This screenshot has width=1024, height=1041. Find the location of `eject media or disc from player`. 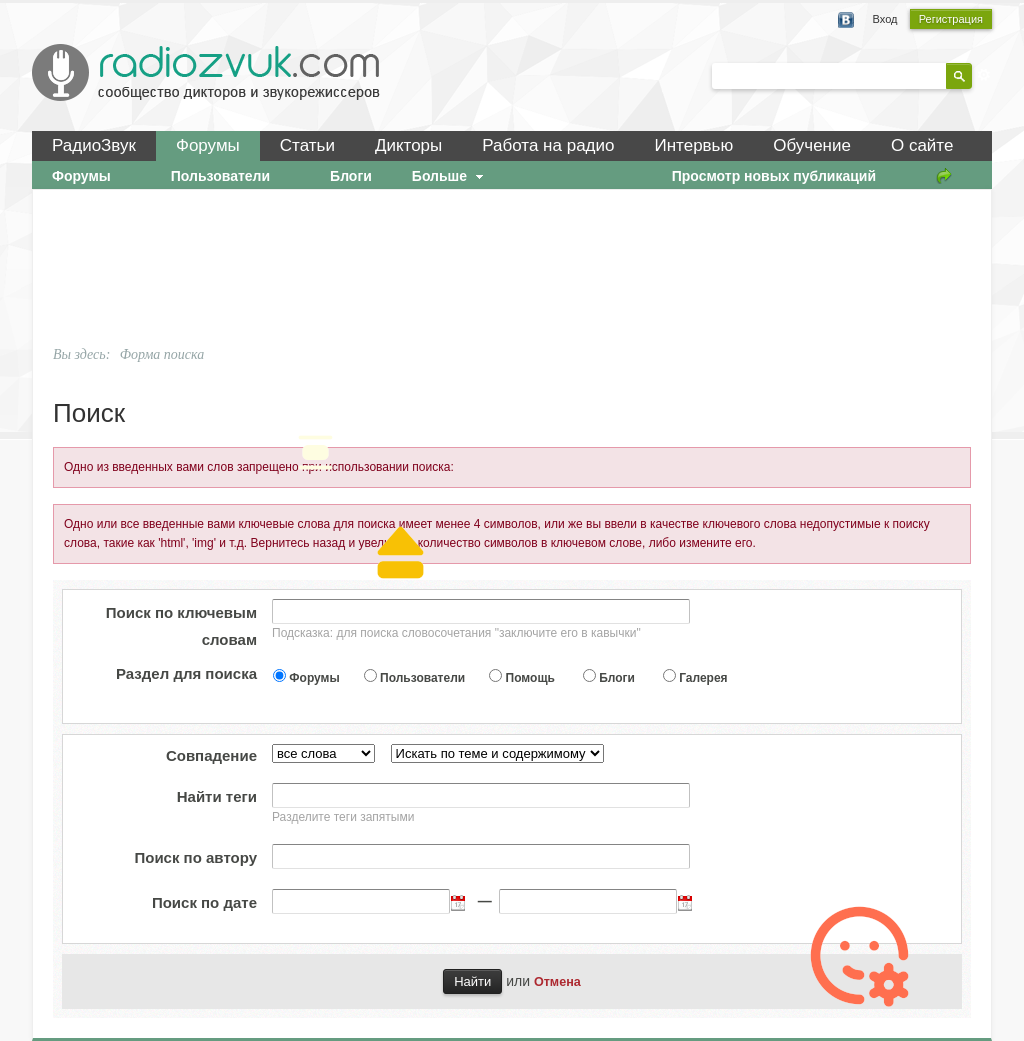

eject media or disc from player is located at coordinates (400, 552).